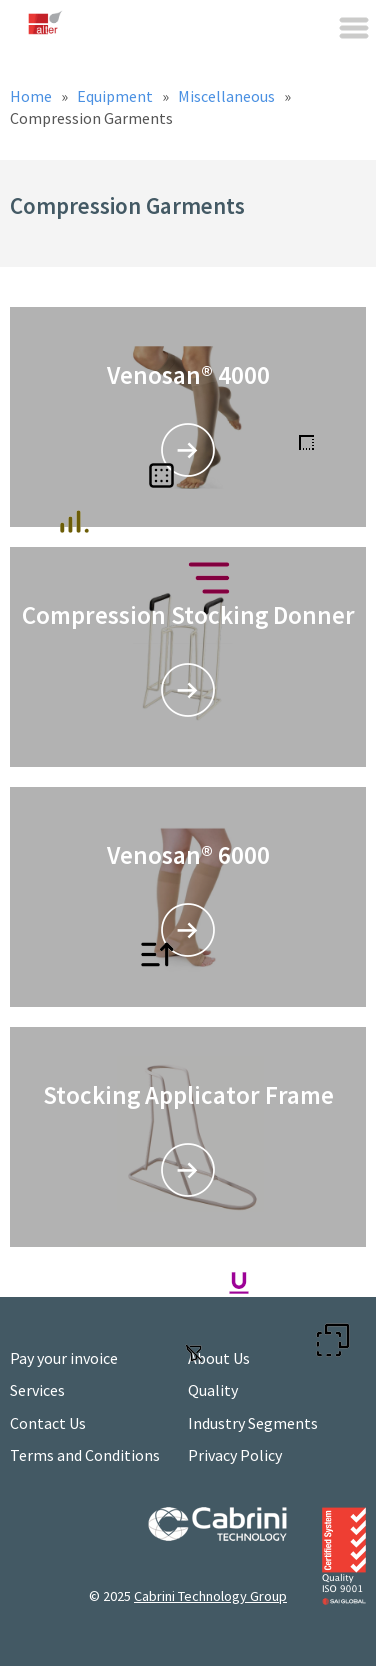  Describe the element at coordinates (161, 475) in the screenshot. I see `adjust padding or spacing within a container` at that location.